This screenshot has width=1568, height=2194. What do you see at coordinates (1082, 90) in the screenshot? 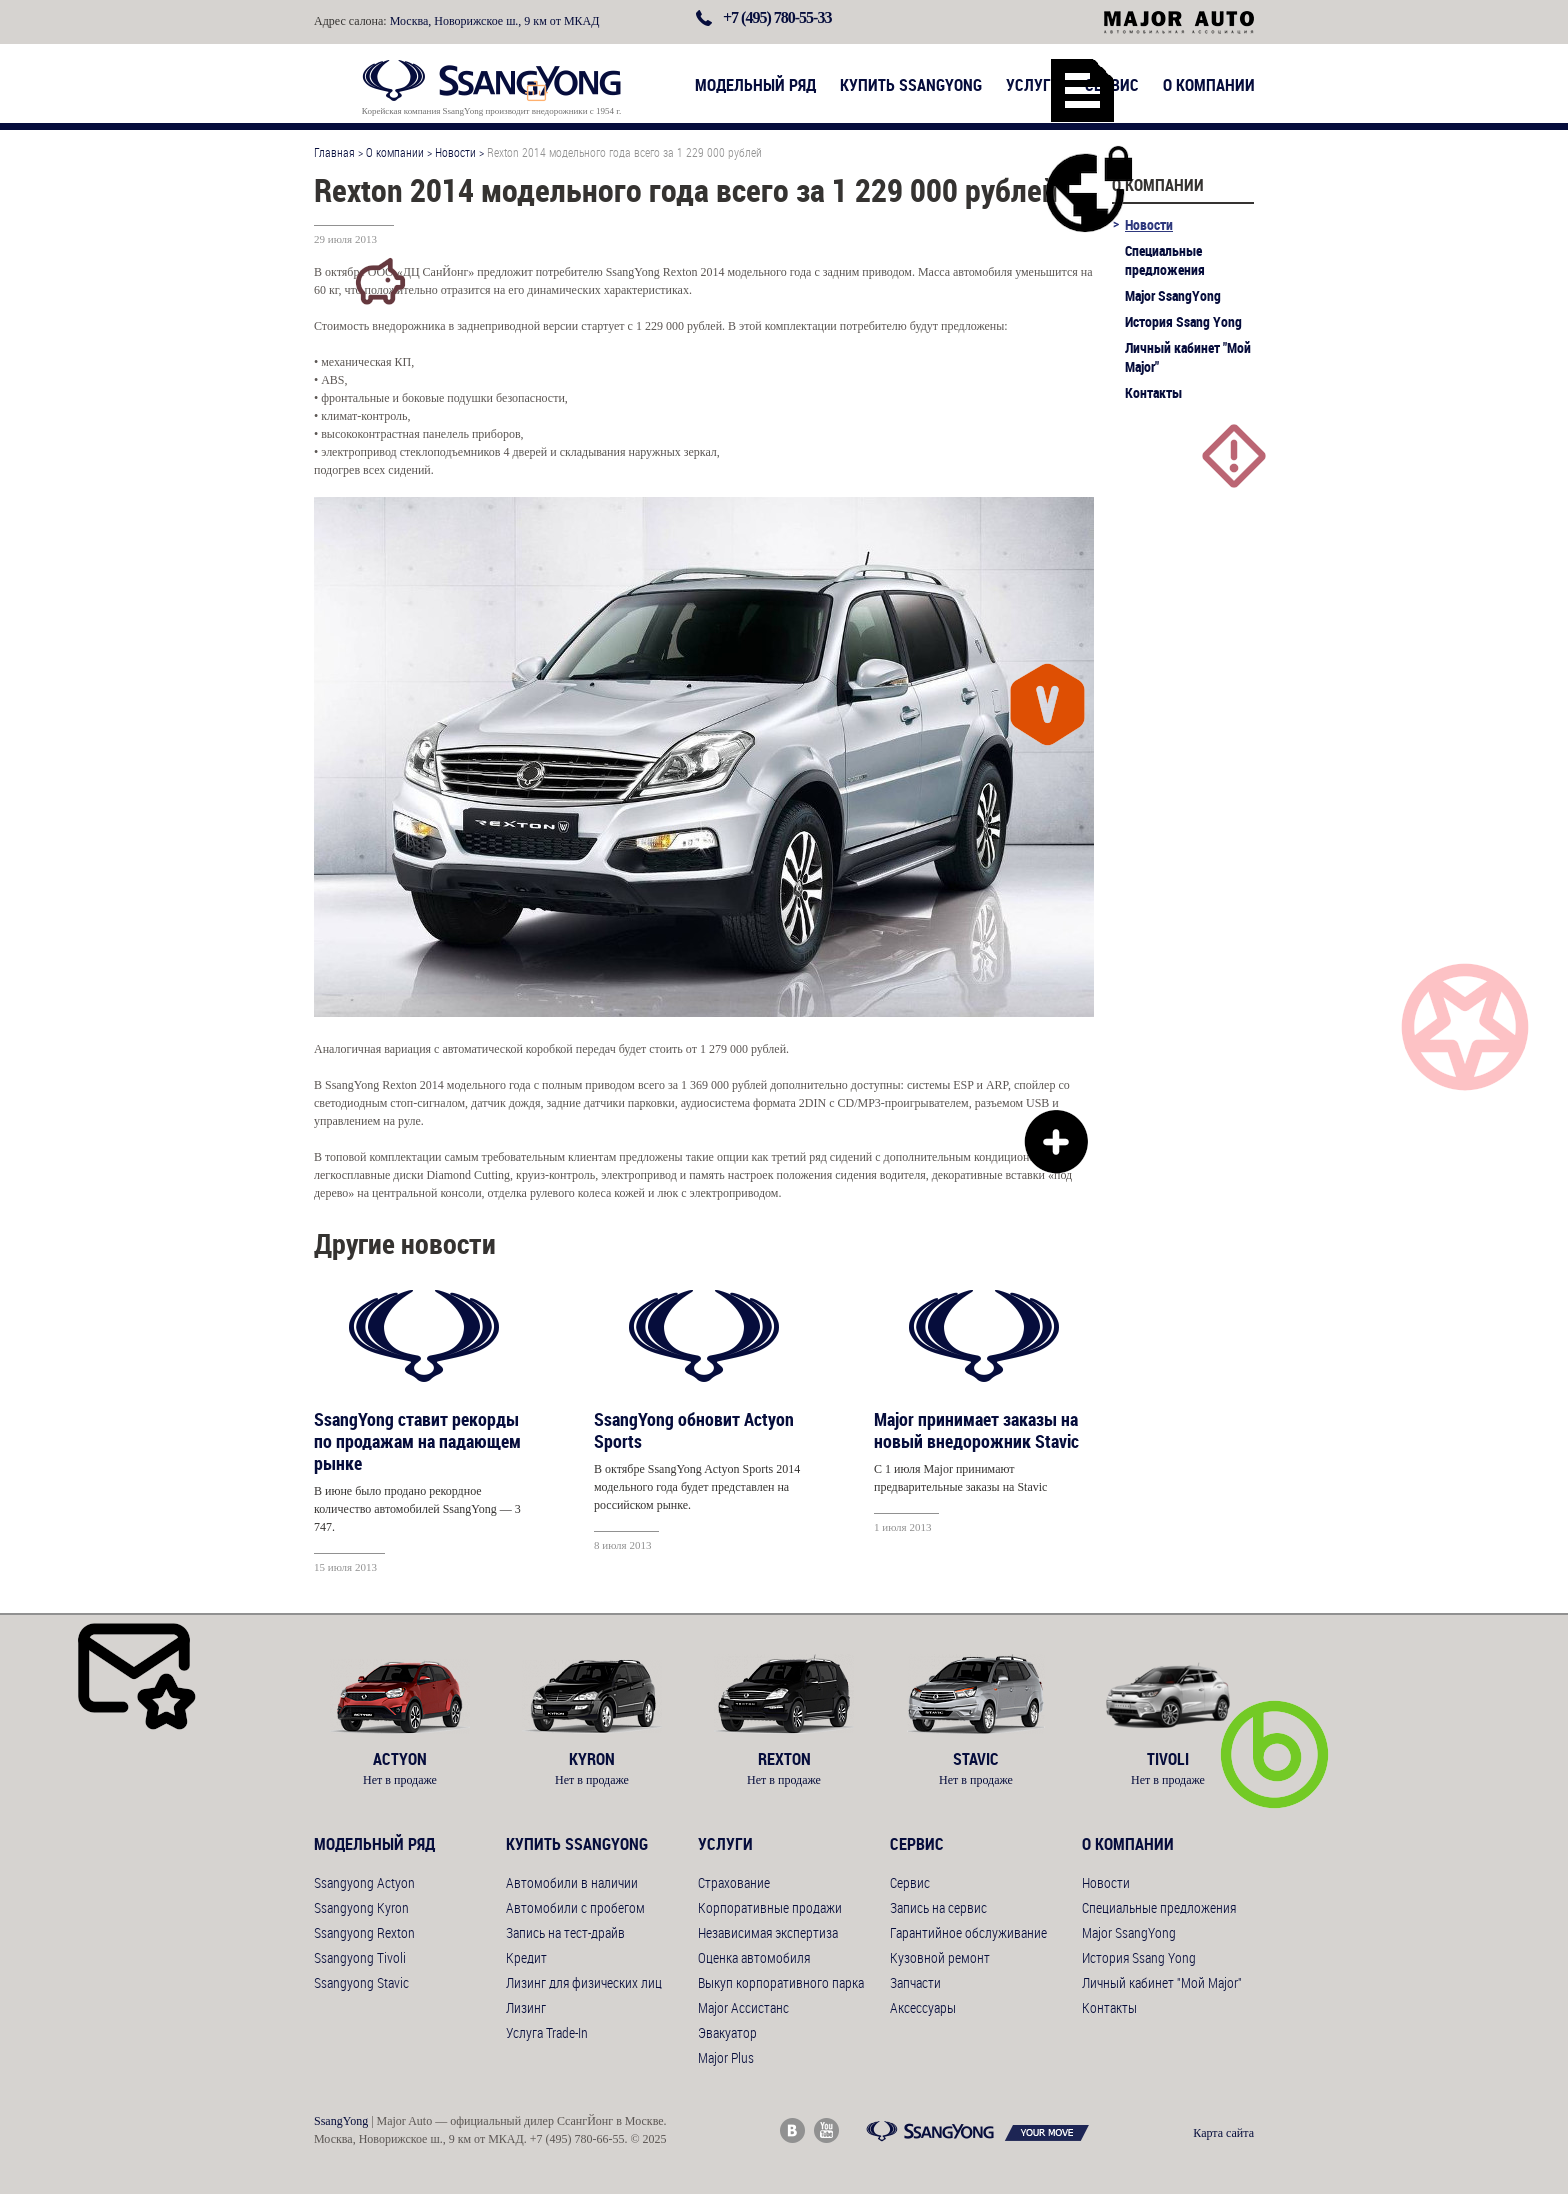
I see `view text document or note` at bounding box center [1082, 90].